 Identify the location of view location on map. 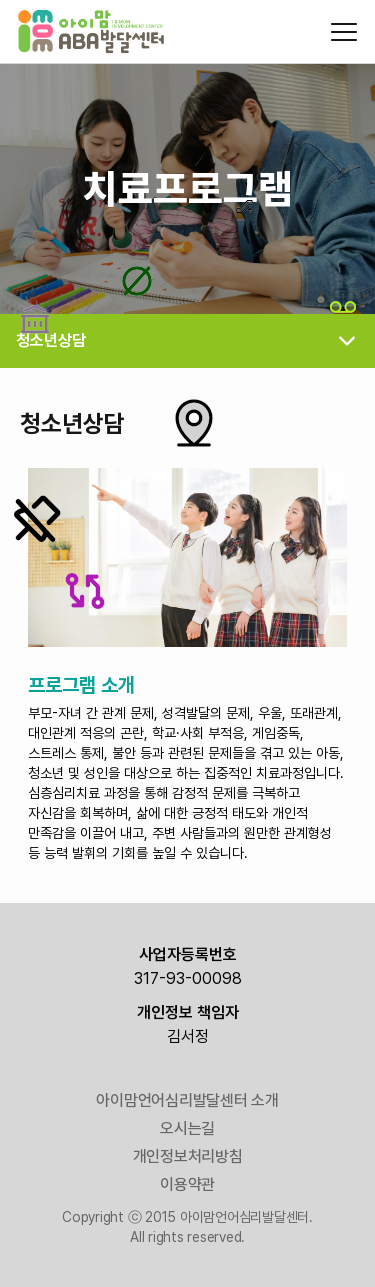
(194, 423).